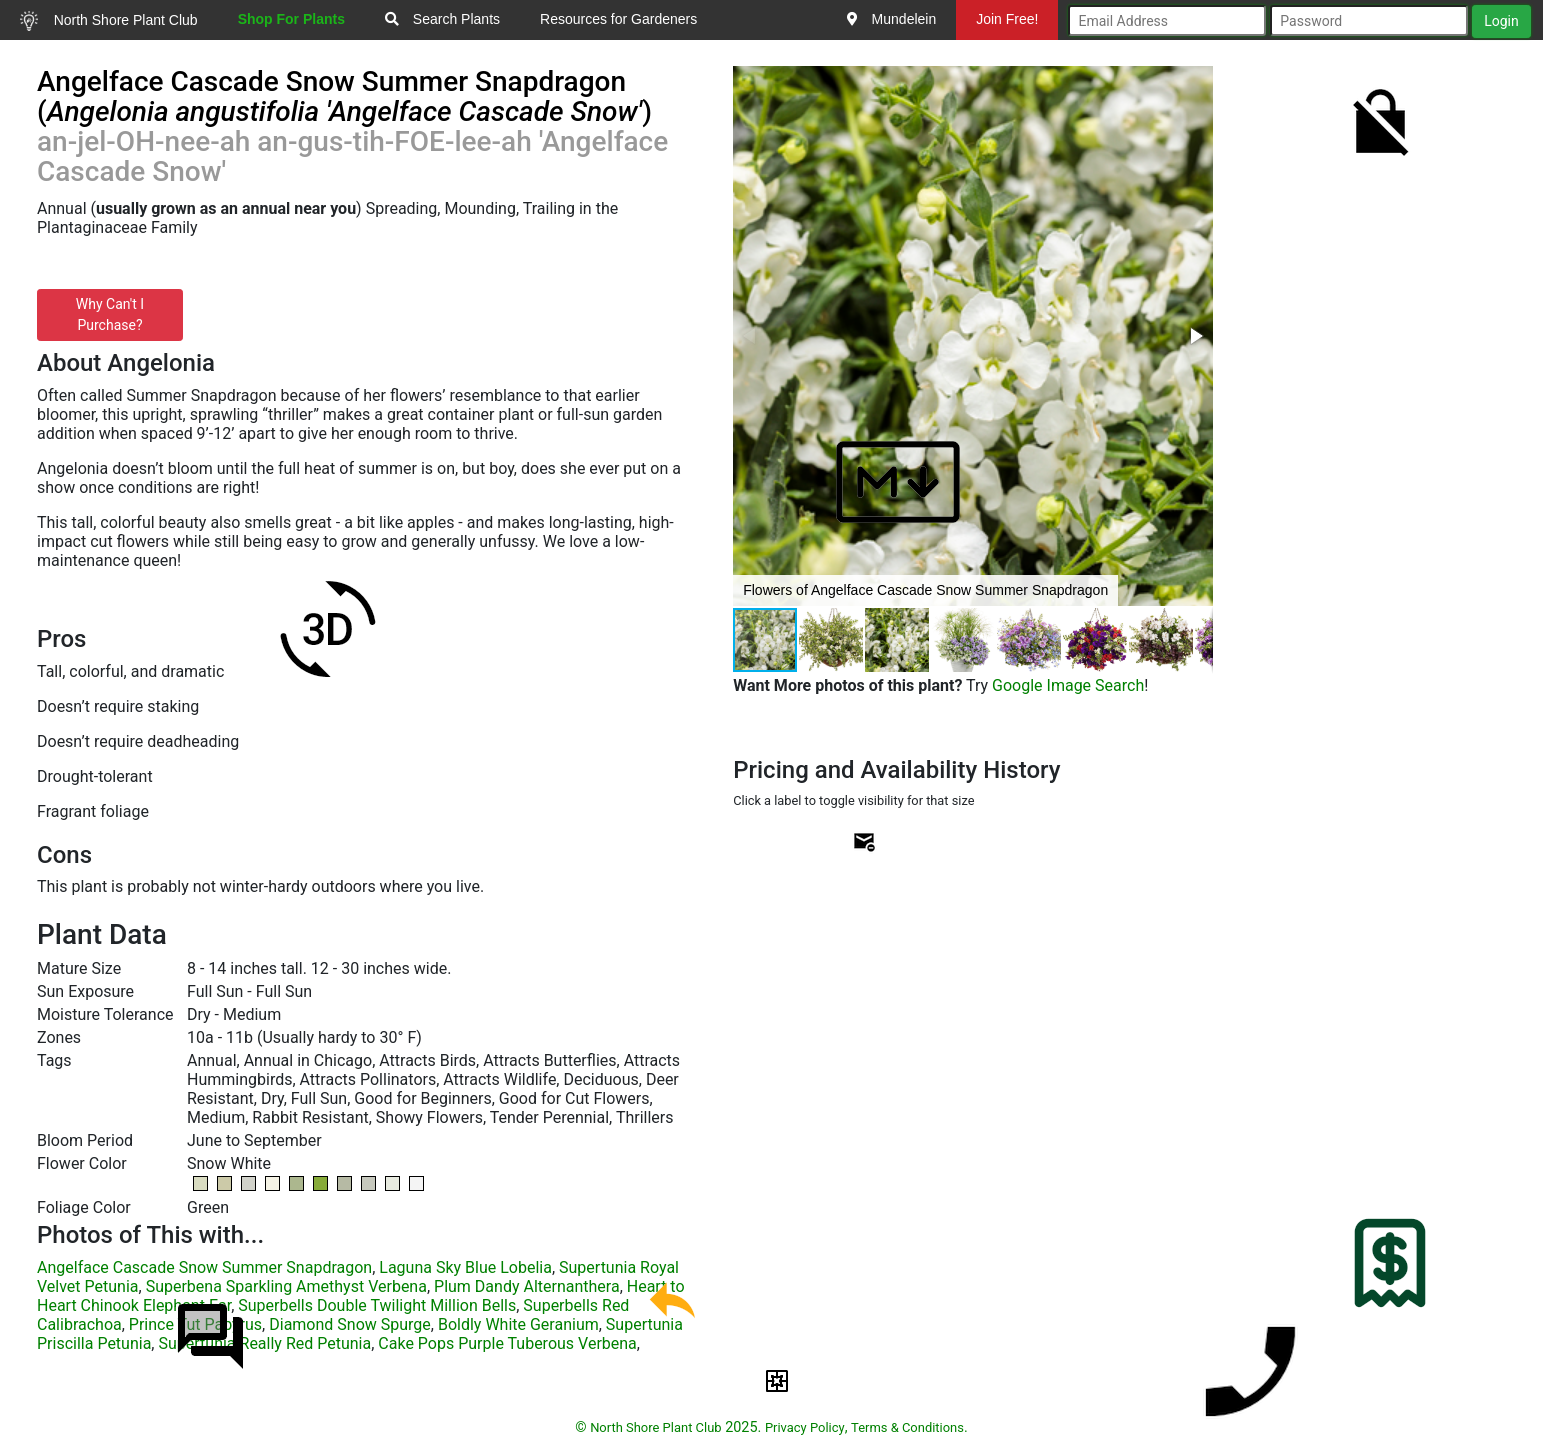  Describe the element at coordinates (1390, 1263) in the screenshot. I see `view payment receipt` at that location.